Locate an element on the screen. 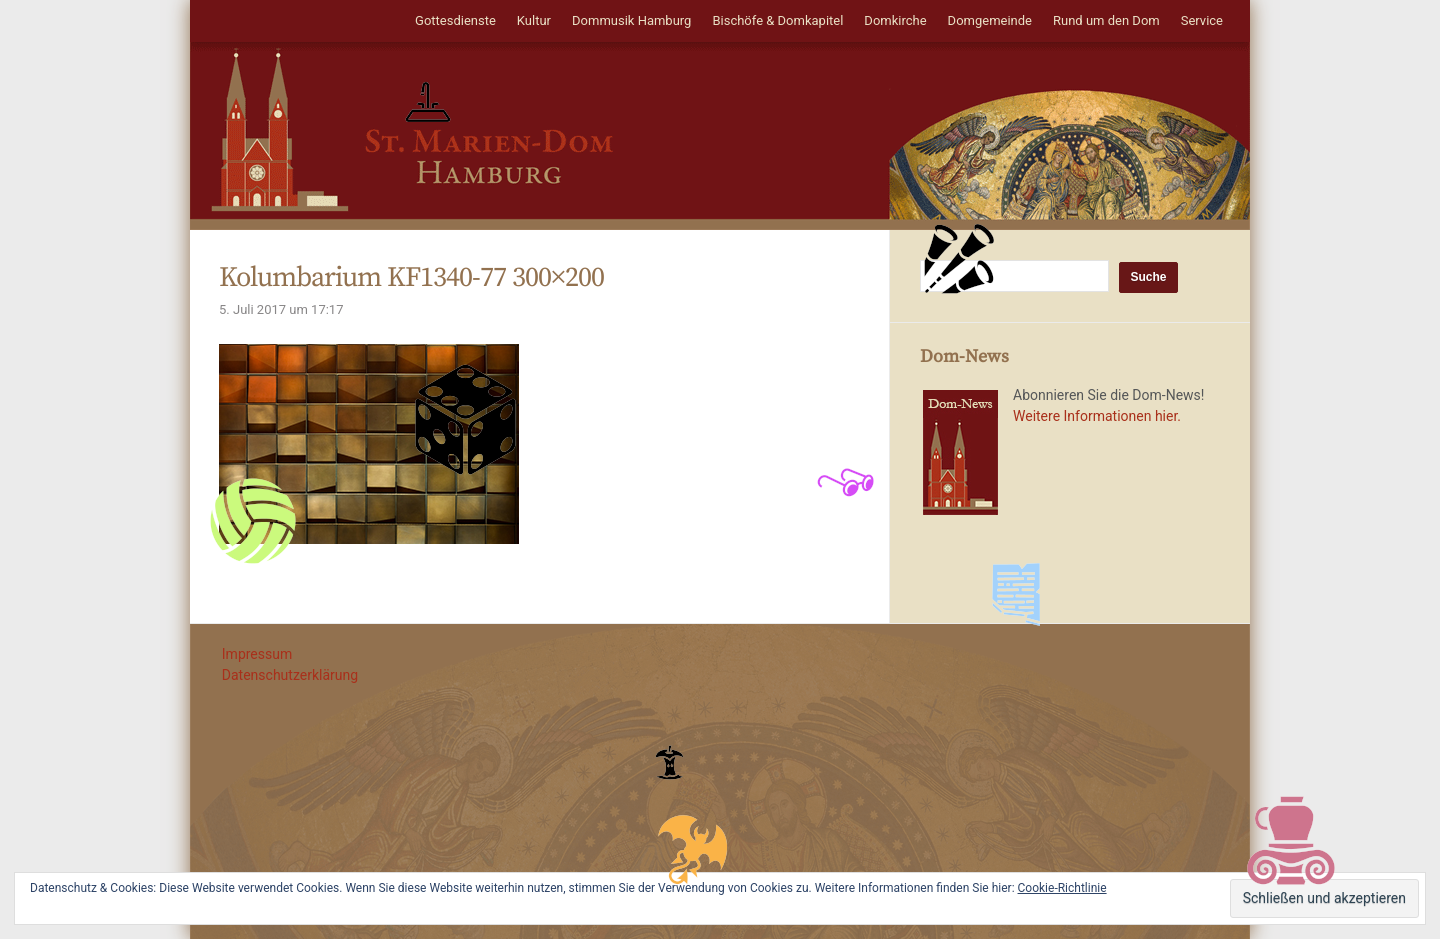 This screenshot has width=1440, height=939. toggle reading mode or accessibility features is located at coordinates (845, 482).